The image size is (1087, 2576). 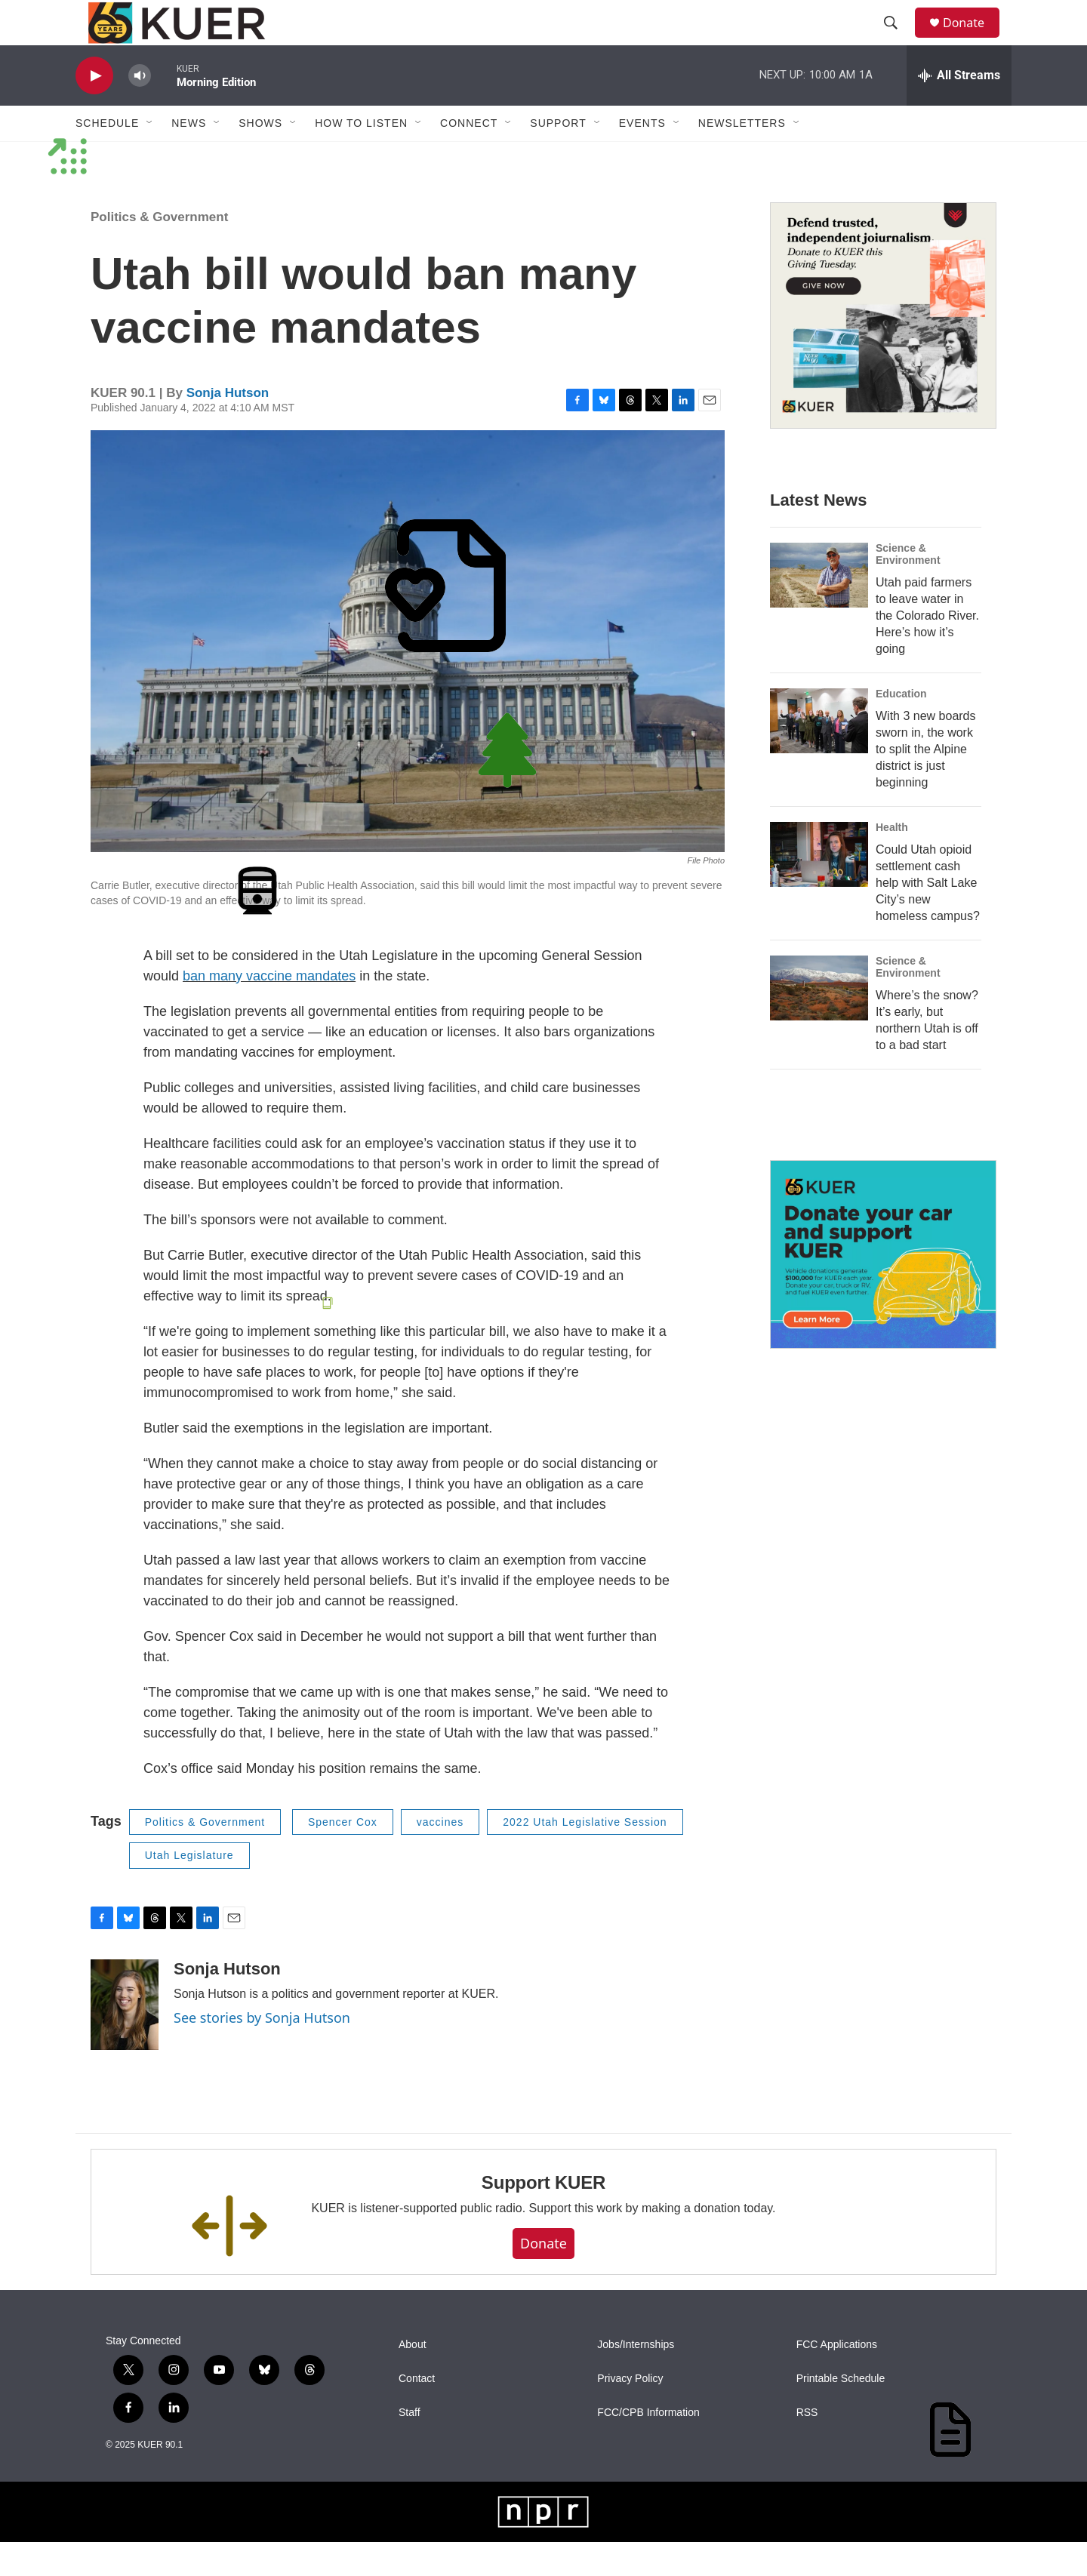 What do you see at coordinates (451, 586) in the screenshot?
I see `add file to favorites` at bounding box center [451, 586].